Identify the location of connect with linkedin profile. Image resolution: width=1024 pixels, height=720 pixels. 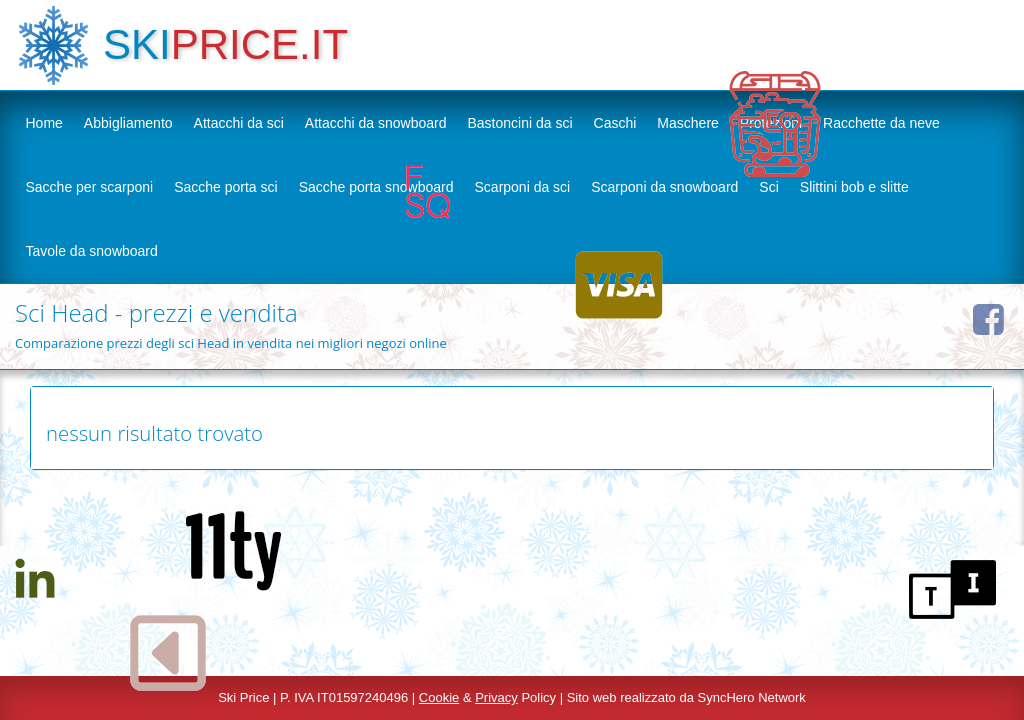
(35, 581).